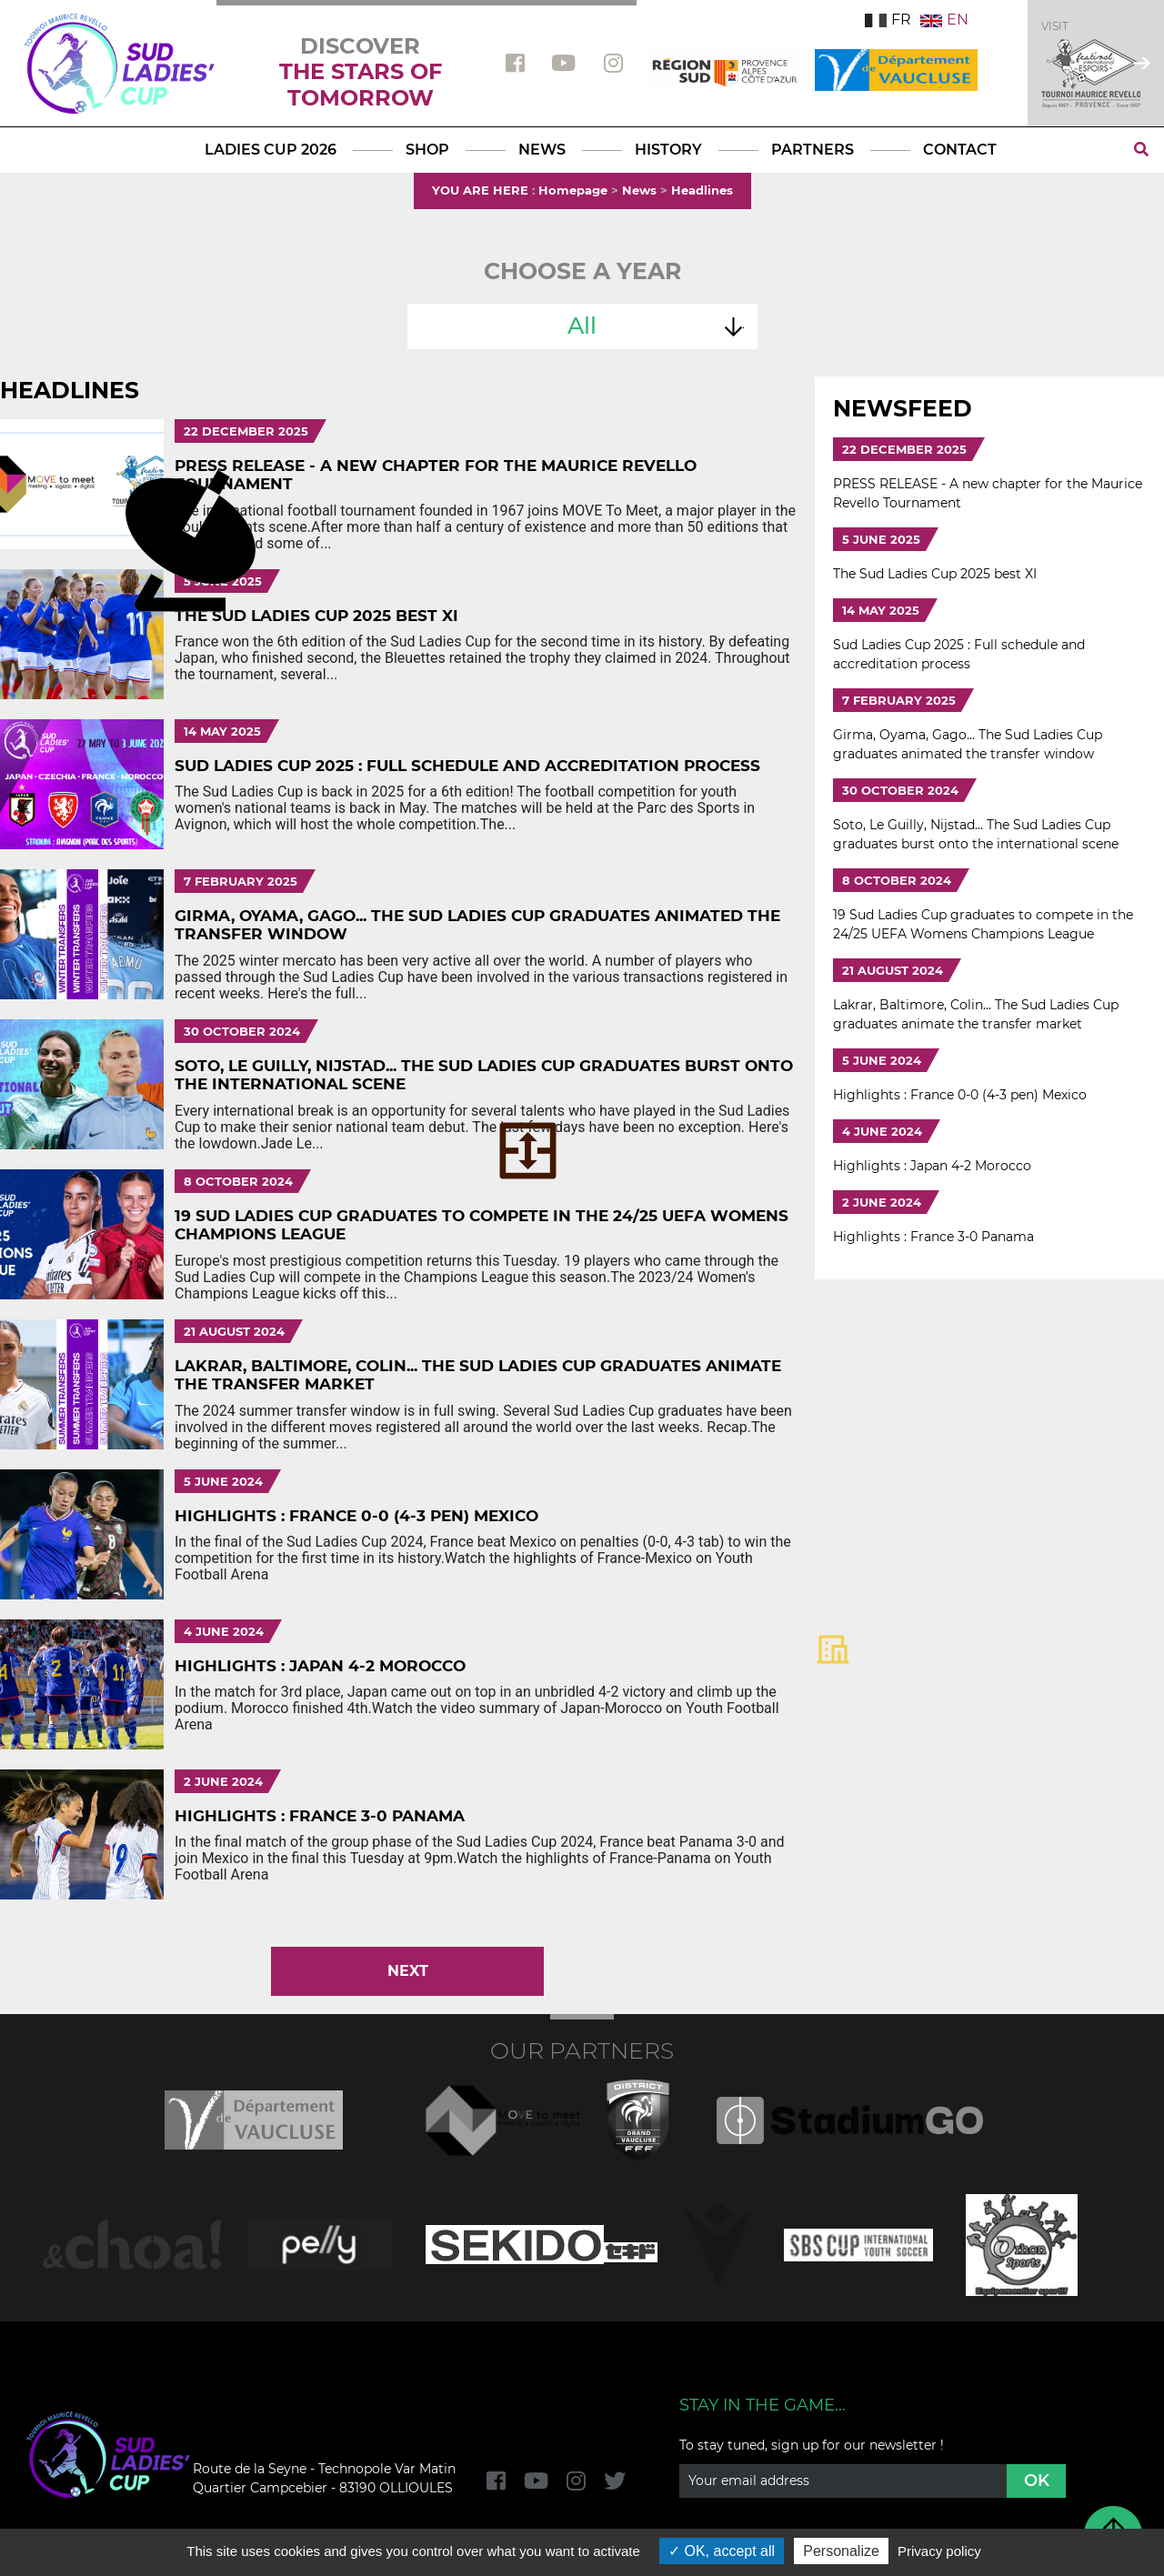 The image size is (1164, 2576). I want to click on find nearby hotels, so click(833, 1649).